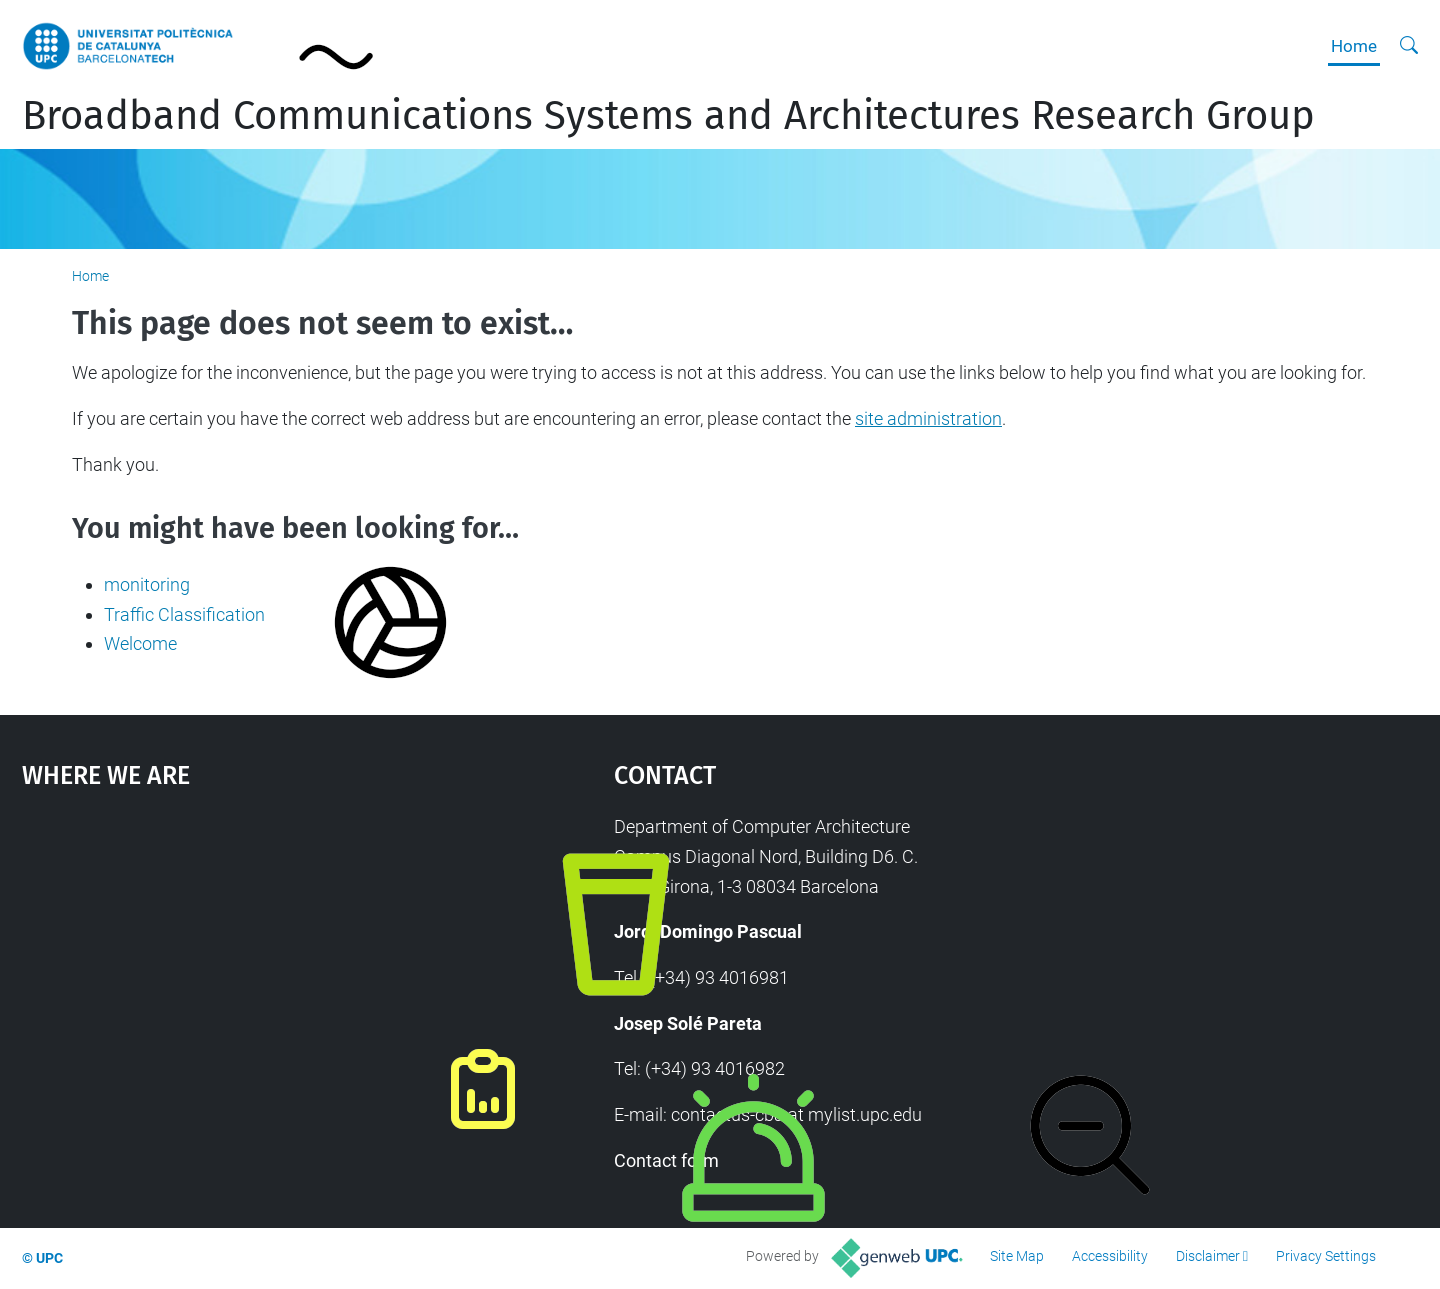 The image size is (1440, 1289). What do you see at coordinates (483, 1089) in the screenshot?
I see `view clipboard with data or statistics` at bounding box center [483, 1089].